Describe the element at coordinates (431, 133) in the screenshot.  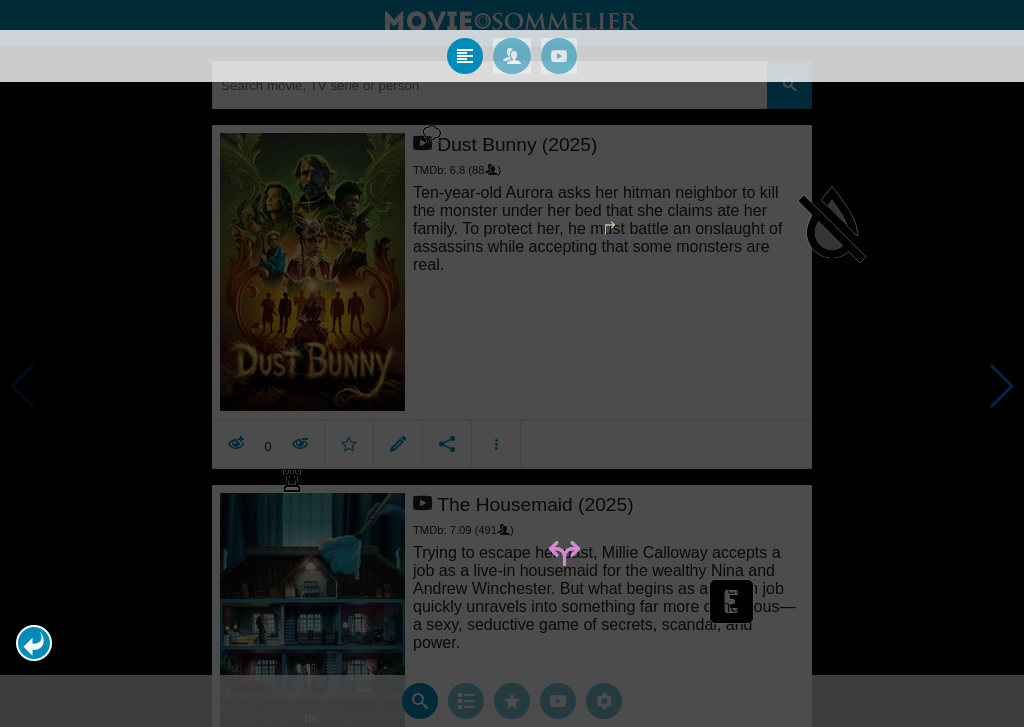
I see `open chat or messaging` at that location.